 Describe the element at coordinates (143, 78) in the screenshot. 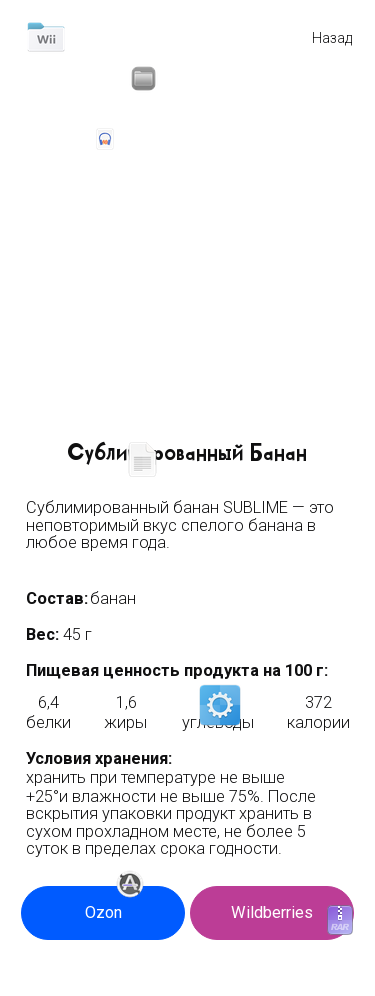

I see `open the files app to browse documents` at that location.